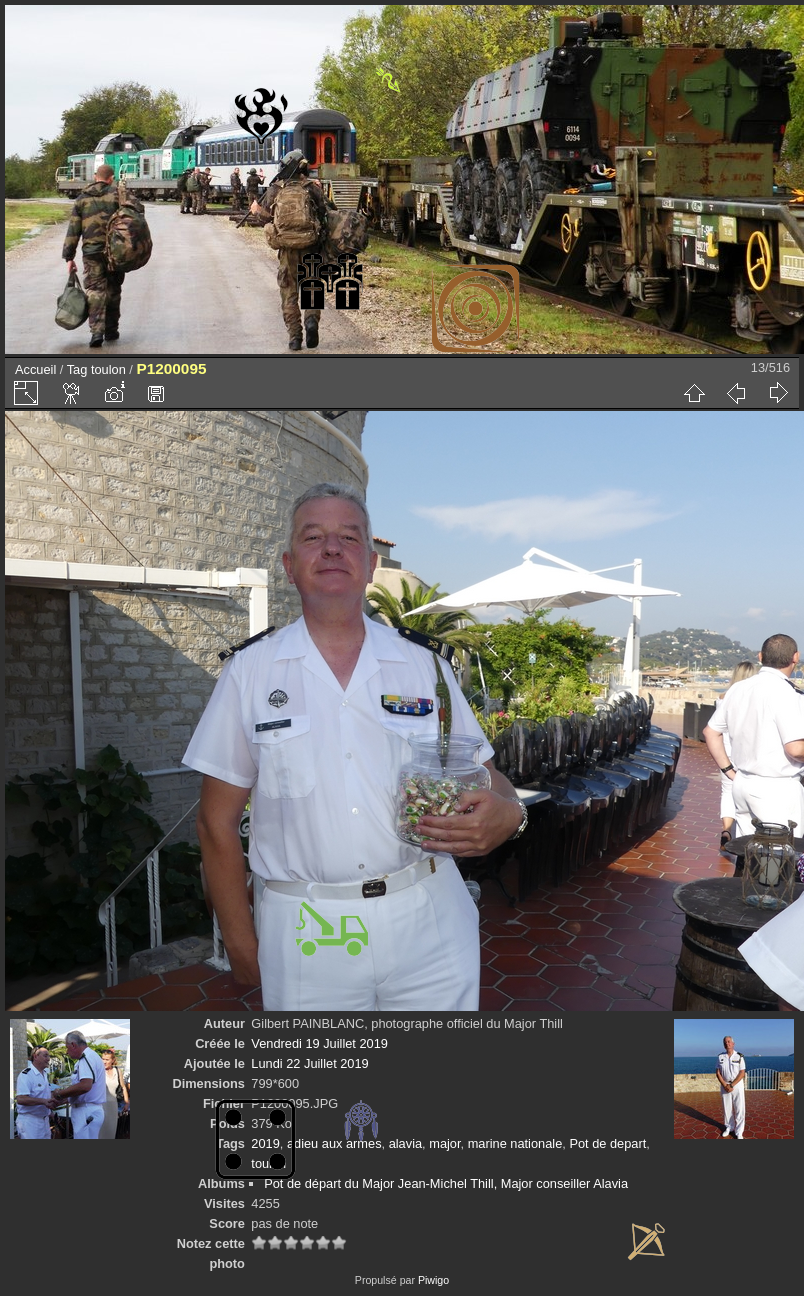 This screenshot has width=804, height=1296. I want to click on access the graveyard or cemetery area in-game, so click(330, 278).